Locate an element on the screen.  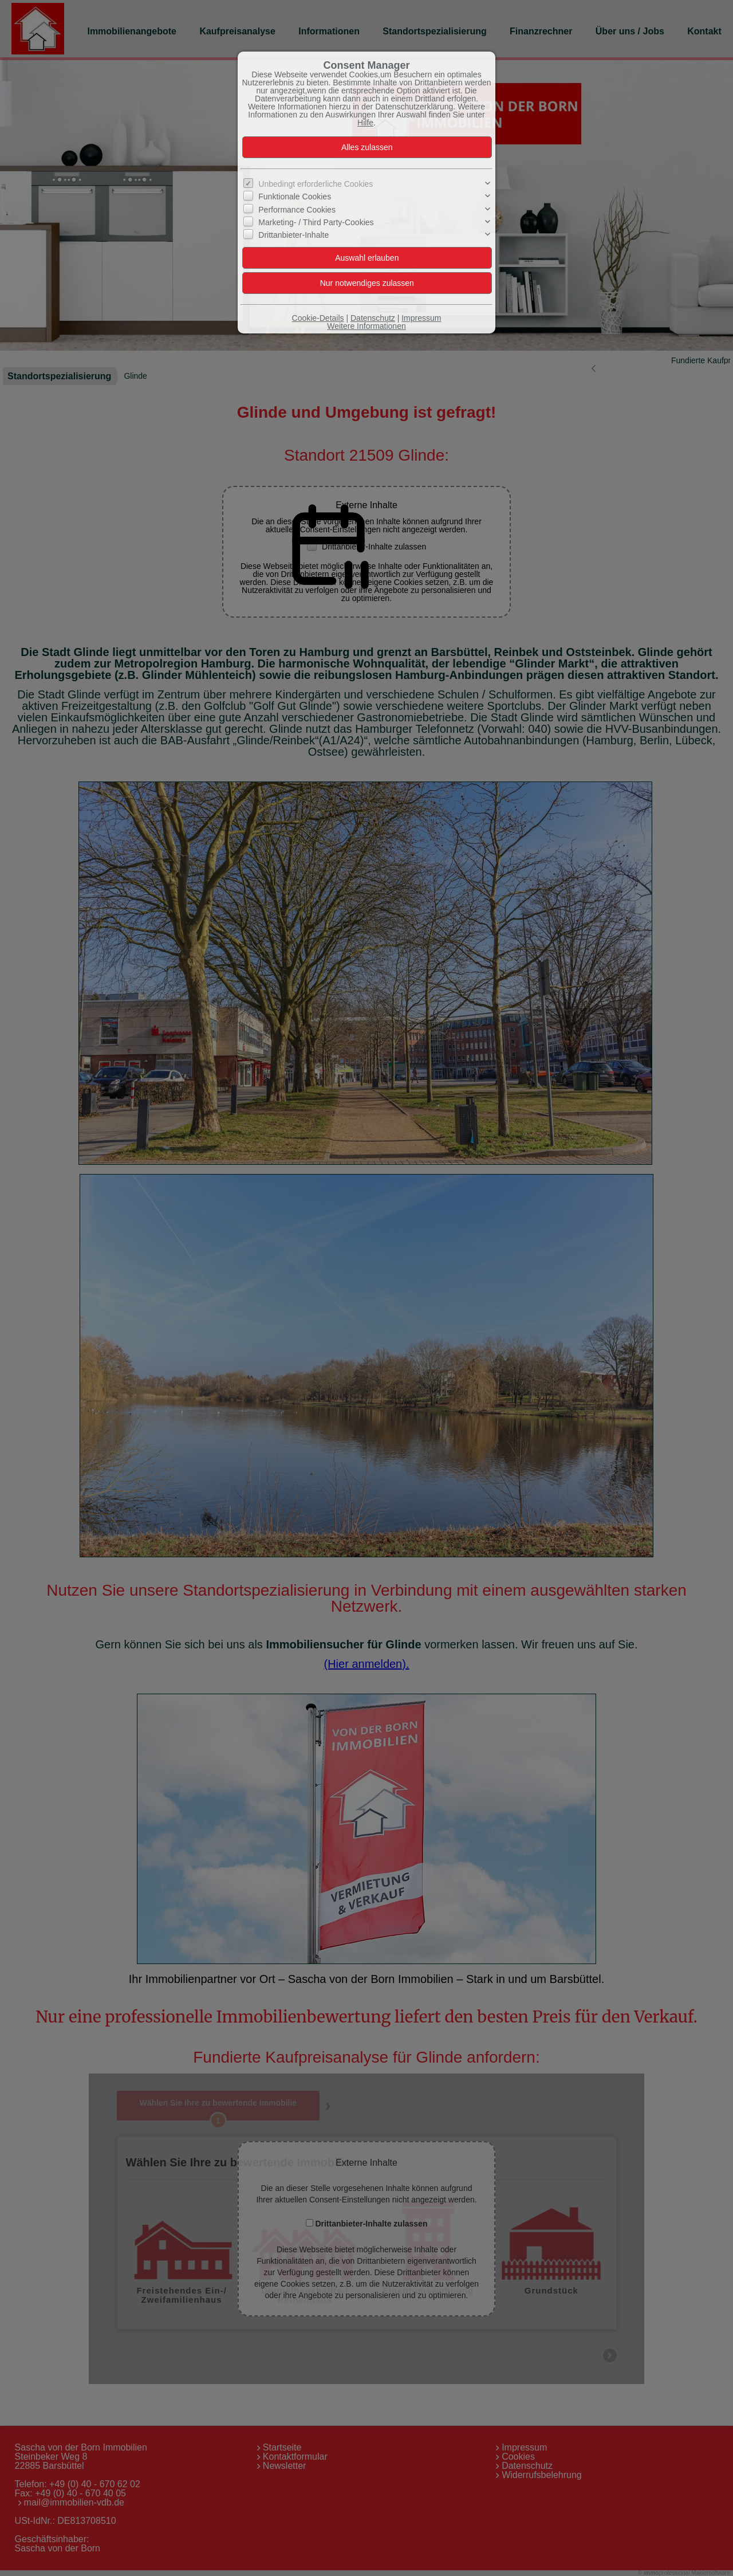
go back to the previous screen is located at coordinates (594, 368).